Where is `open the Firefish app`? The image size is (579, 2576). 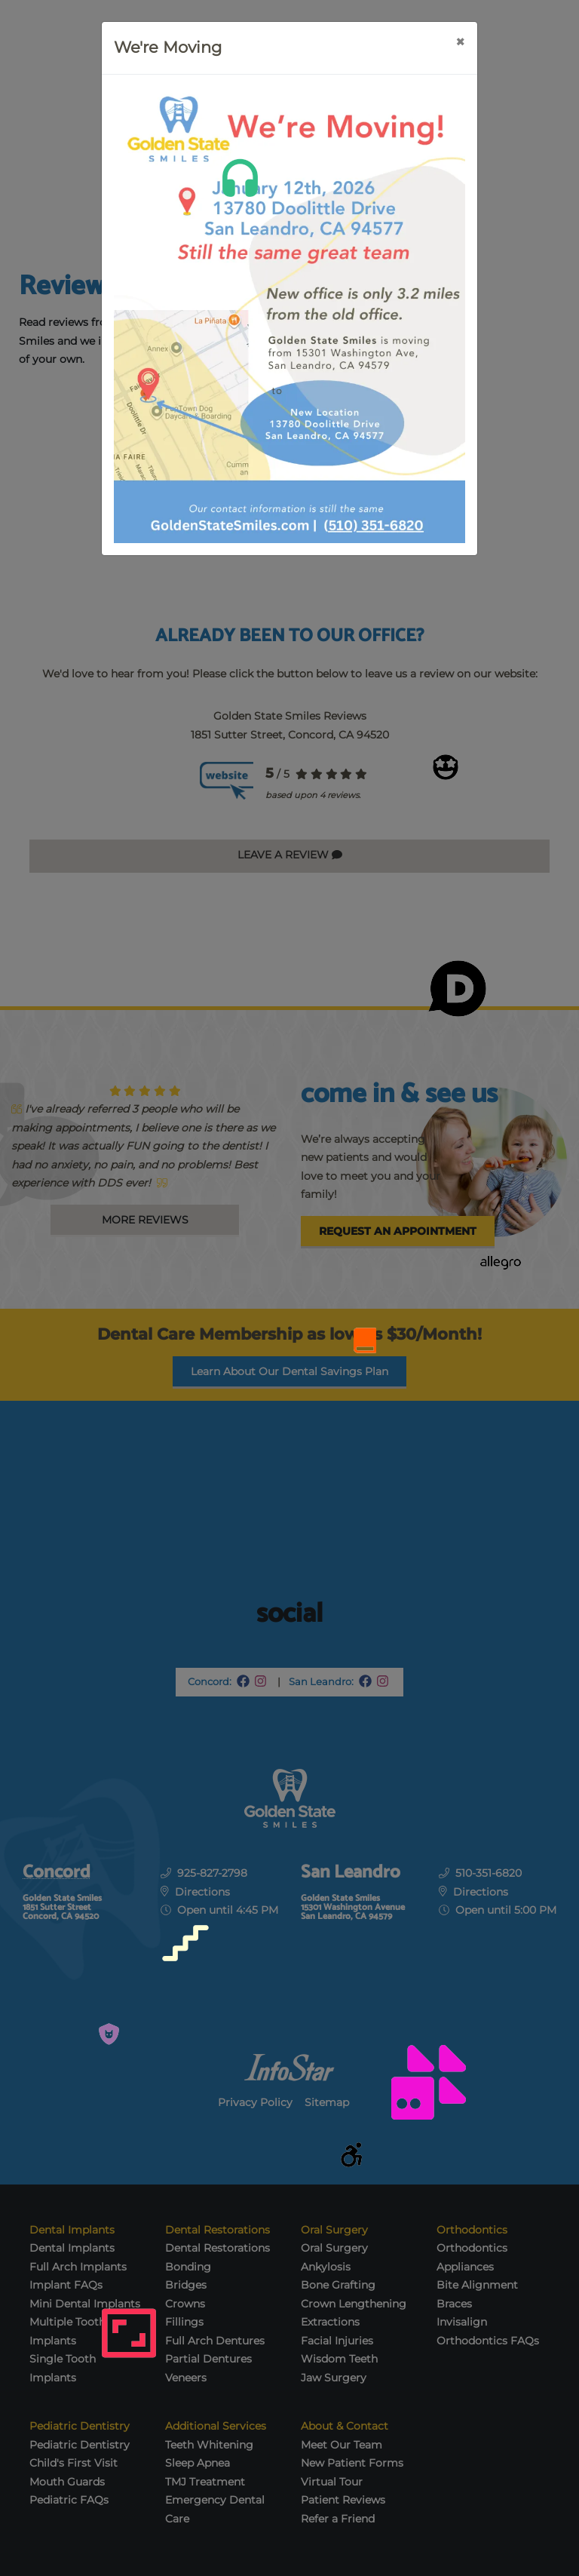
open the Firefish app is located at coordinates (428, 2082).